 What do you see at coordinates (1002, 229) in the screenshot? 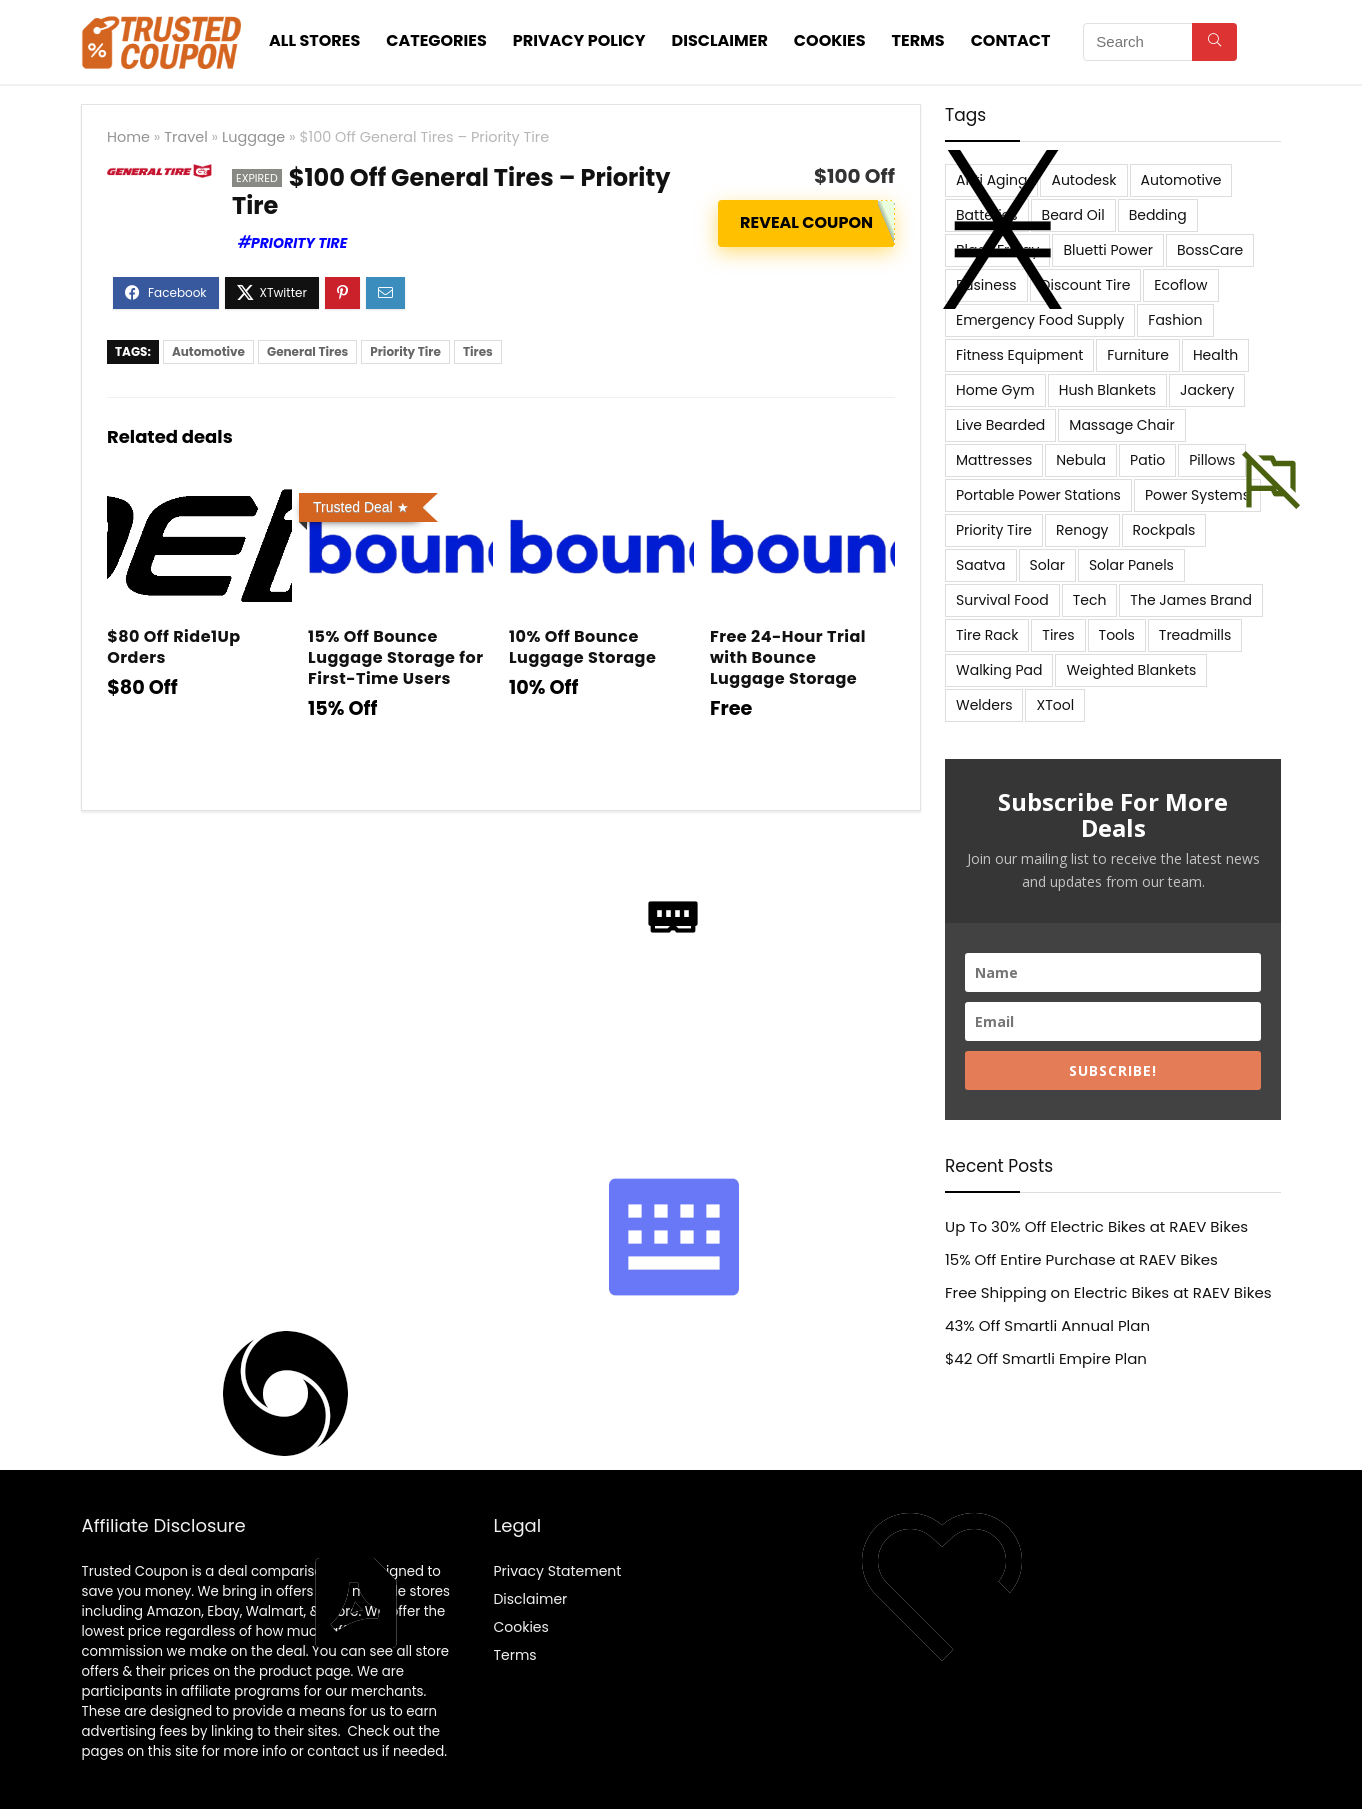
I see `nano cryptocurrency logo` at bounding box center [1002, 229].